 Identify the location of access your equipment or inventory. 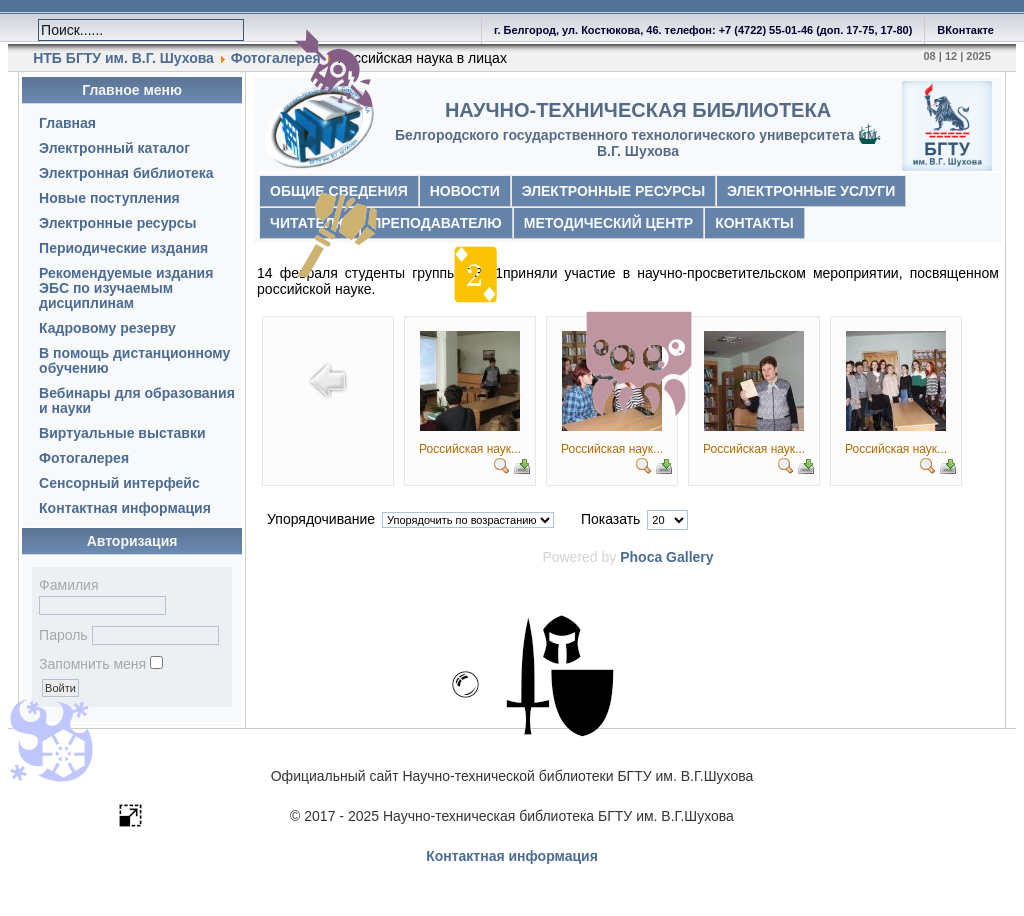
(560, 677).